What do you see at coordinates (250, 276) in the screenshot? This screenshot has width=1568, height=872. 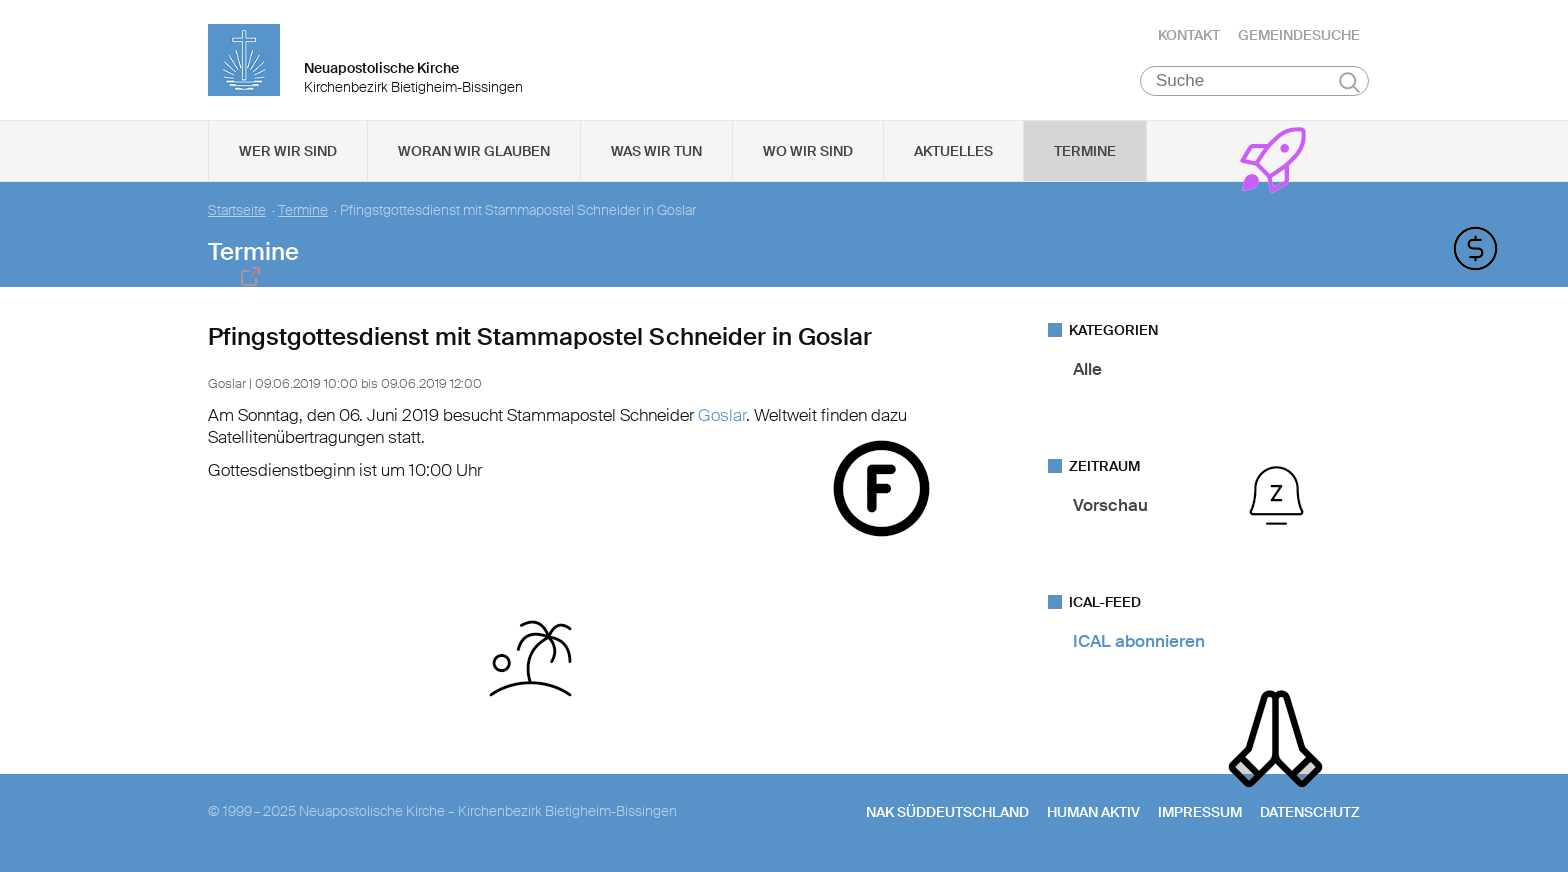 I see `open link in new window or tab` at bounding box center [250, 276].